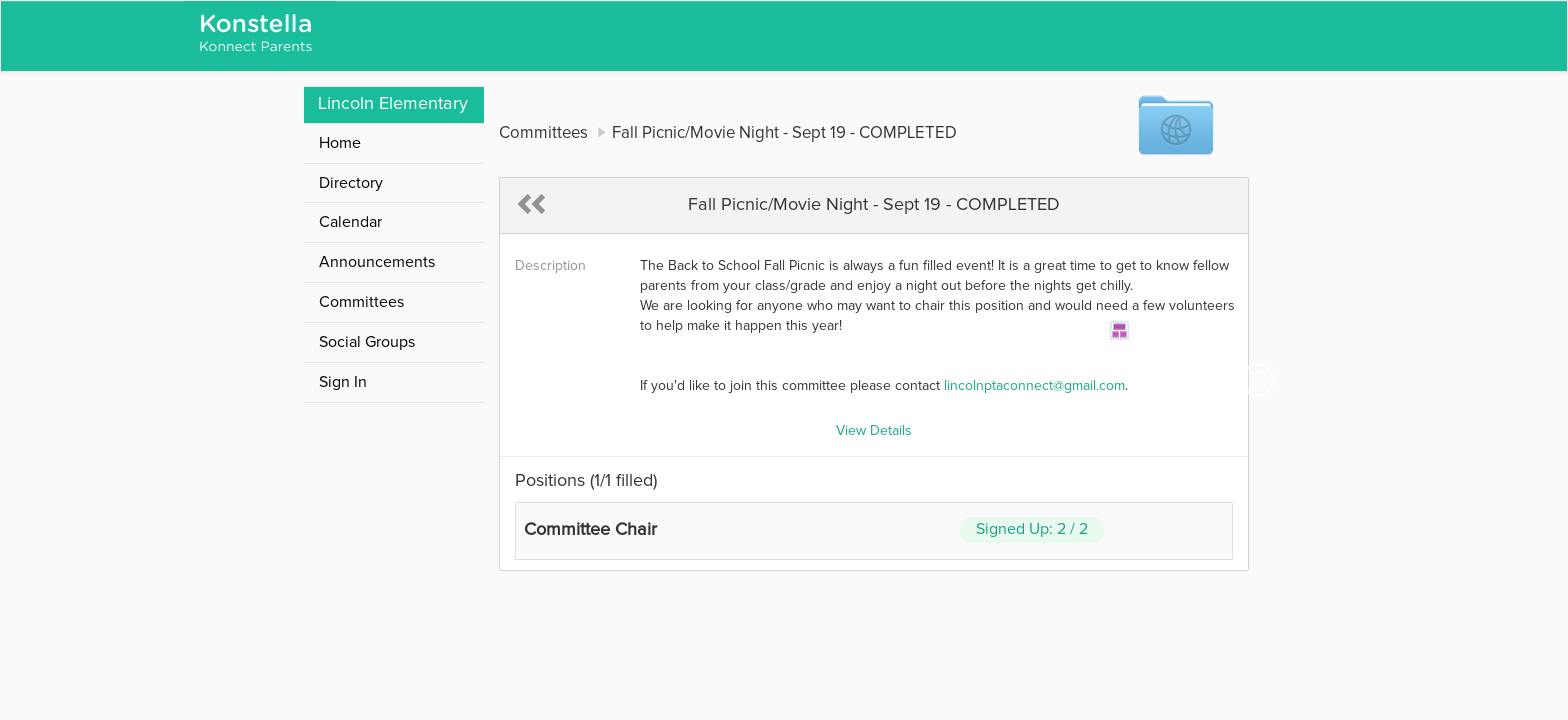  Describe the element at coordinates (1258, 380) in the screenshot. I see `access your music library` at that location.